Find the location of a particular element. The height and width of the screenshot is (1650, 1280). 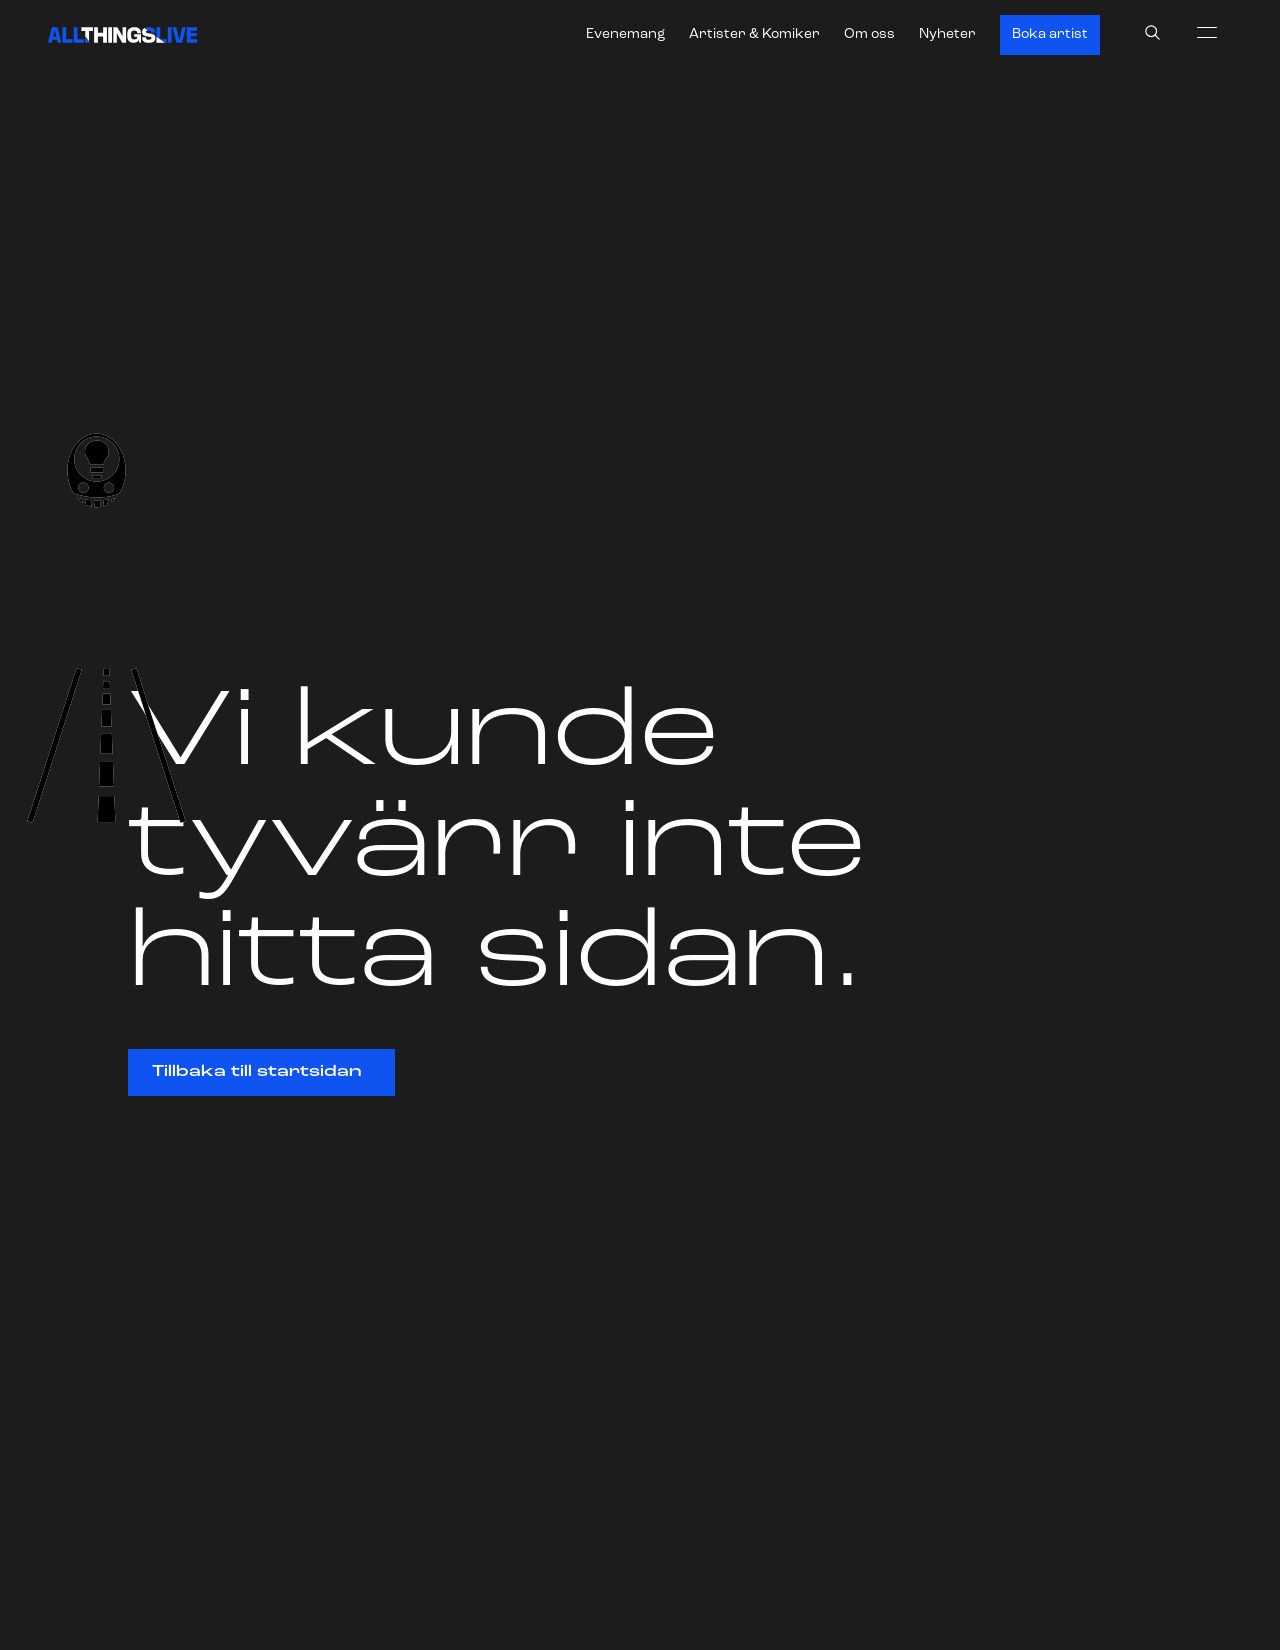

submit a new idea or suggestion is located at coordinates (96, 470).